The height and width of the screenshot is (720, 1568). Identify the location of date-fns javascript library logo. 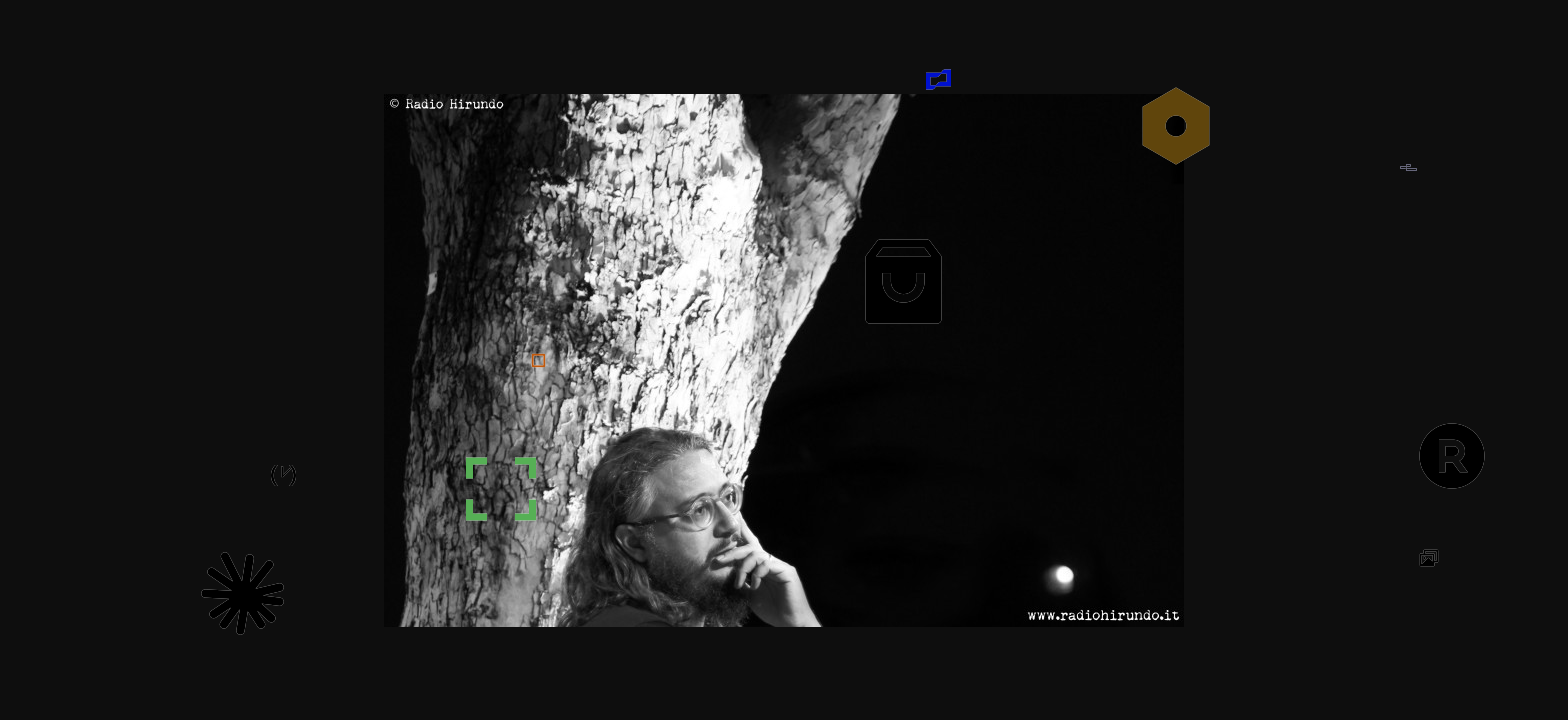
(283, 475).